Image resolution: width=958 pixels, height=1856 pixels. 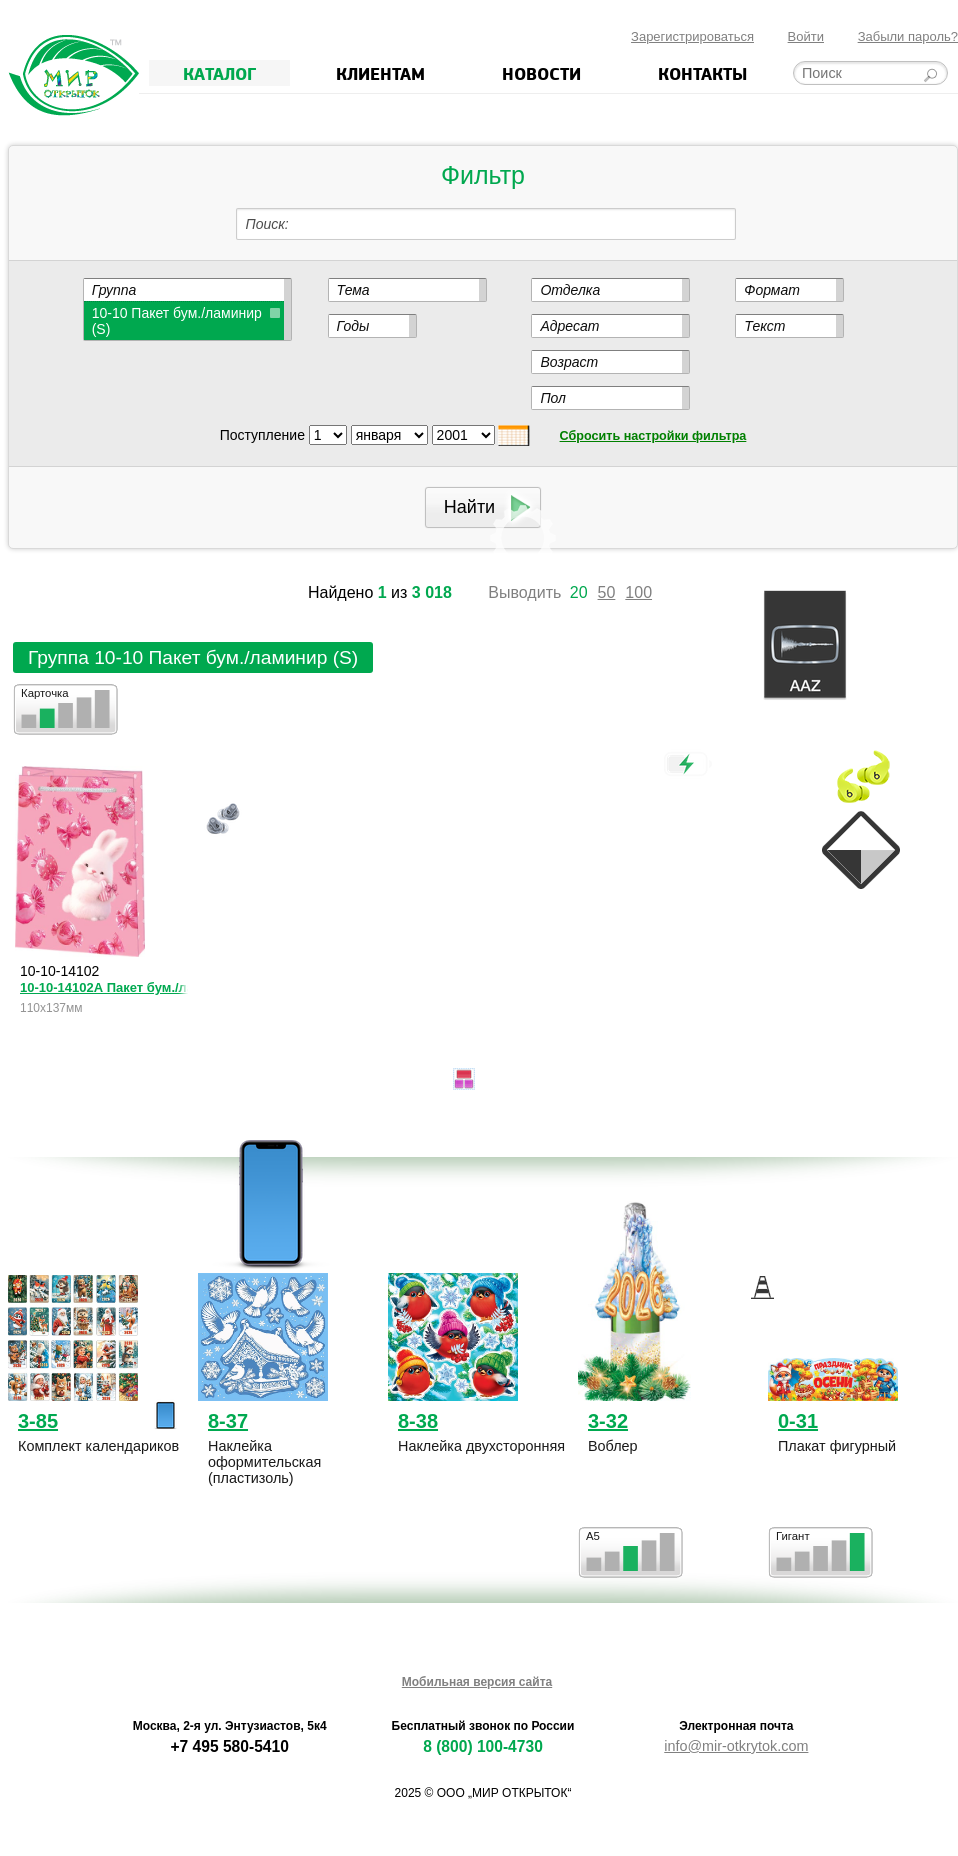 What do you see at coordinates (271, 1205) in the screenshot?
I see `represents a connected iPhone 11 device` at bounding box center [271, 1205].